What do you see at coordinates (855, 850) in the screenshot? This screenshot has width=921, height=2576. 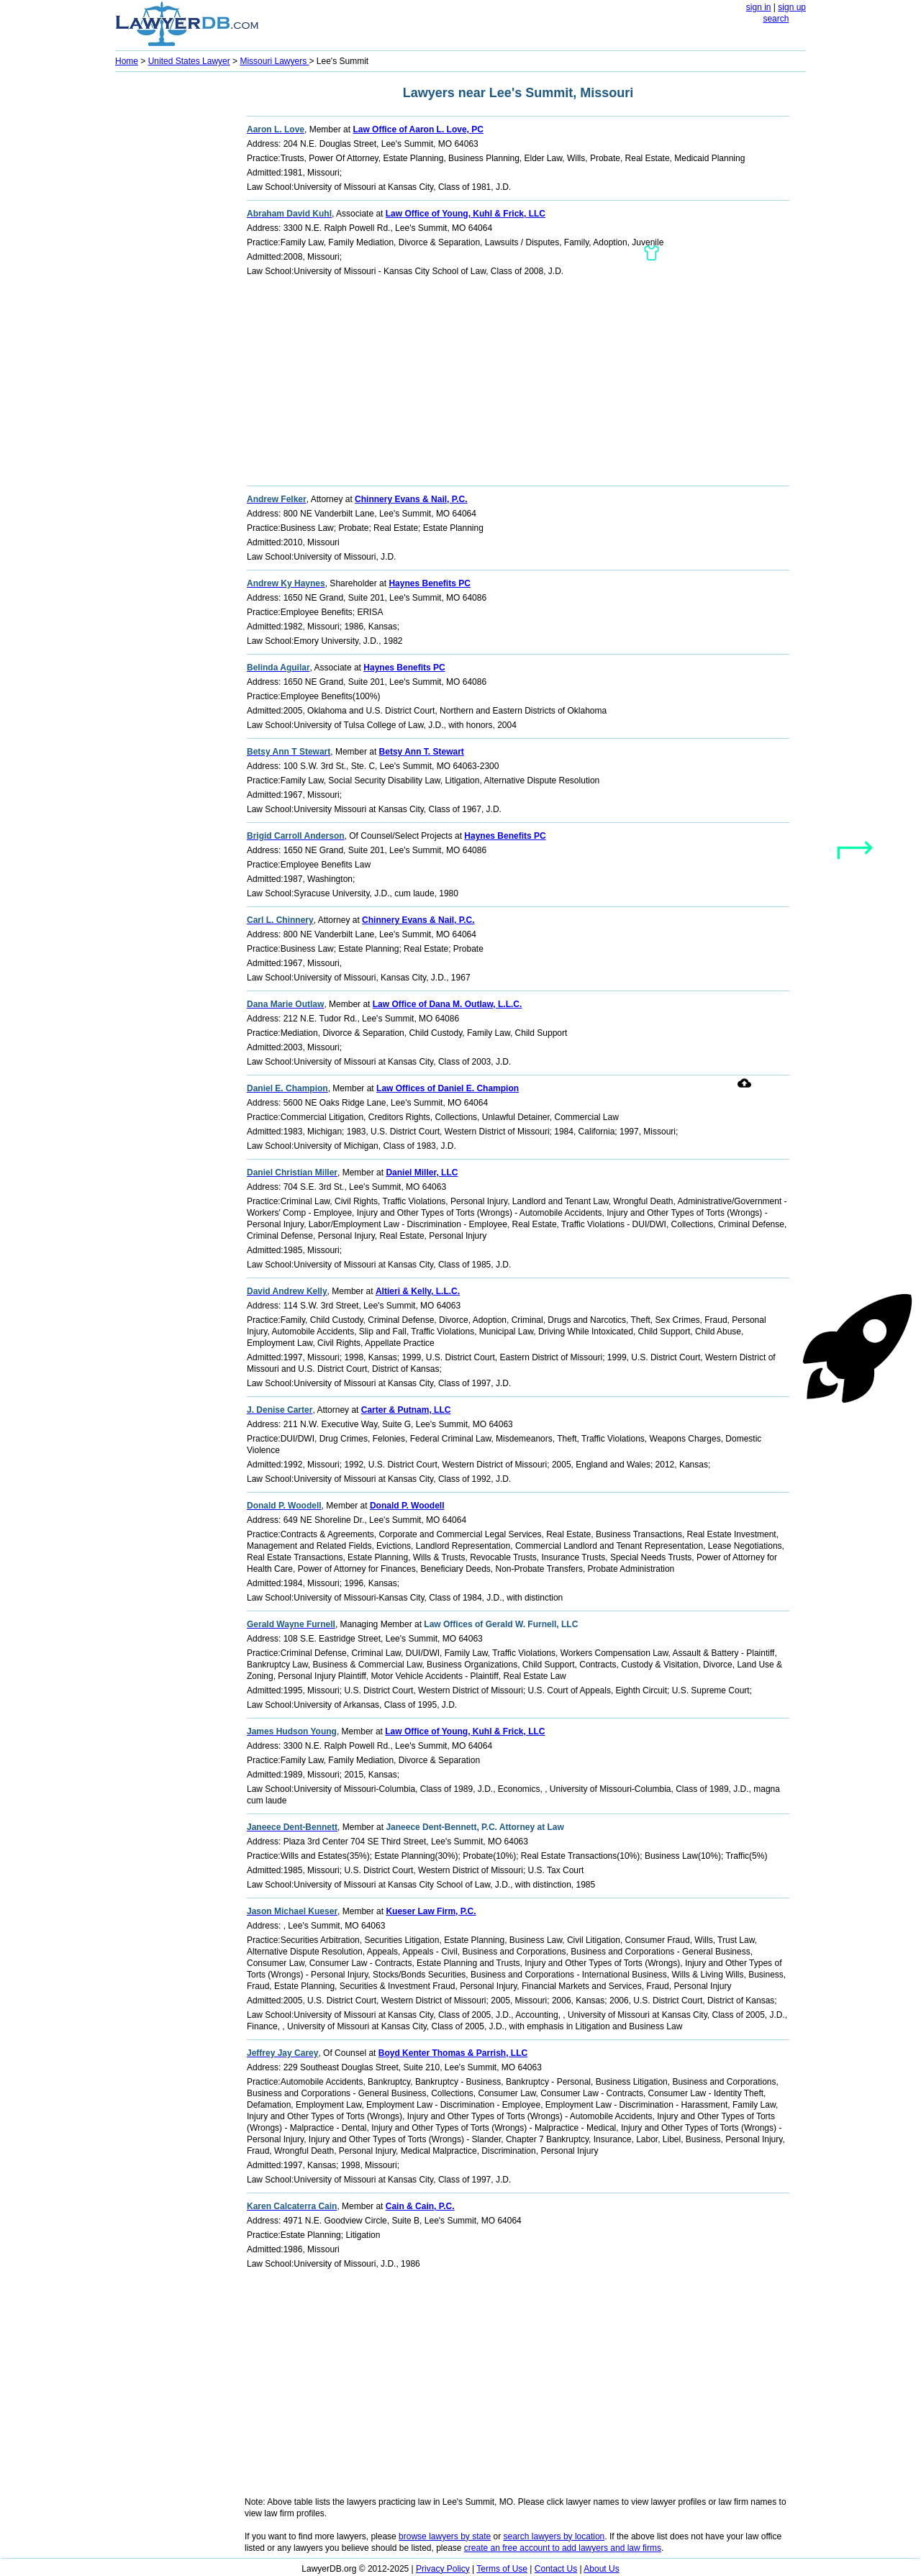 I see `forward or share content` at bounding box center [855, 850].